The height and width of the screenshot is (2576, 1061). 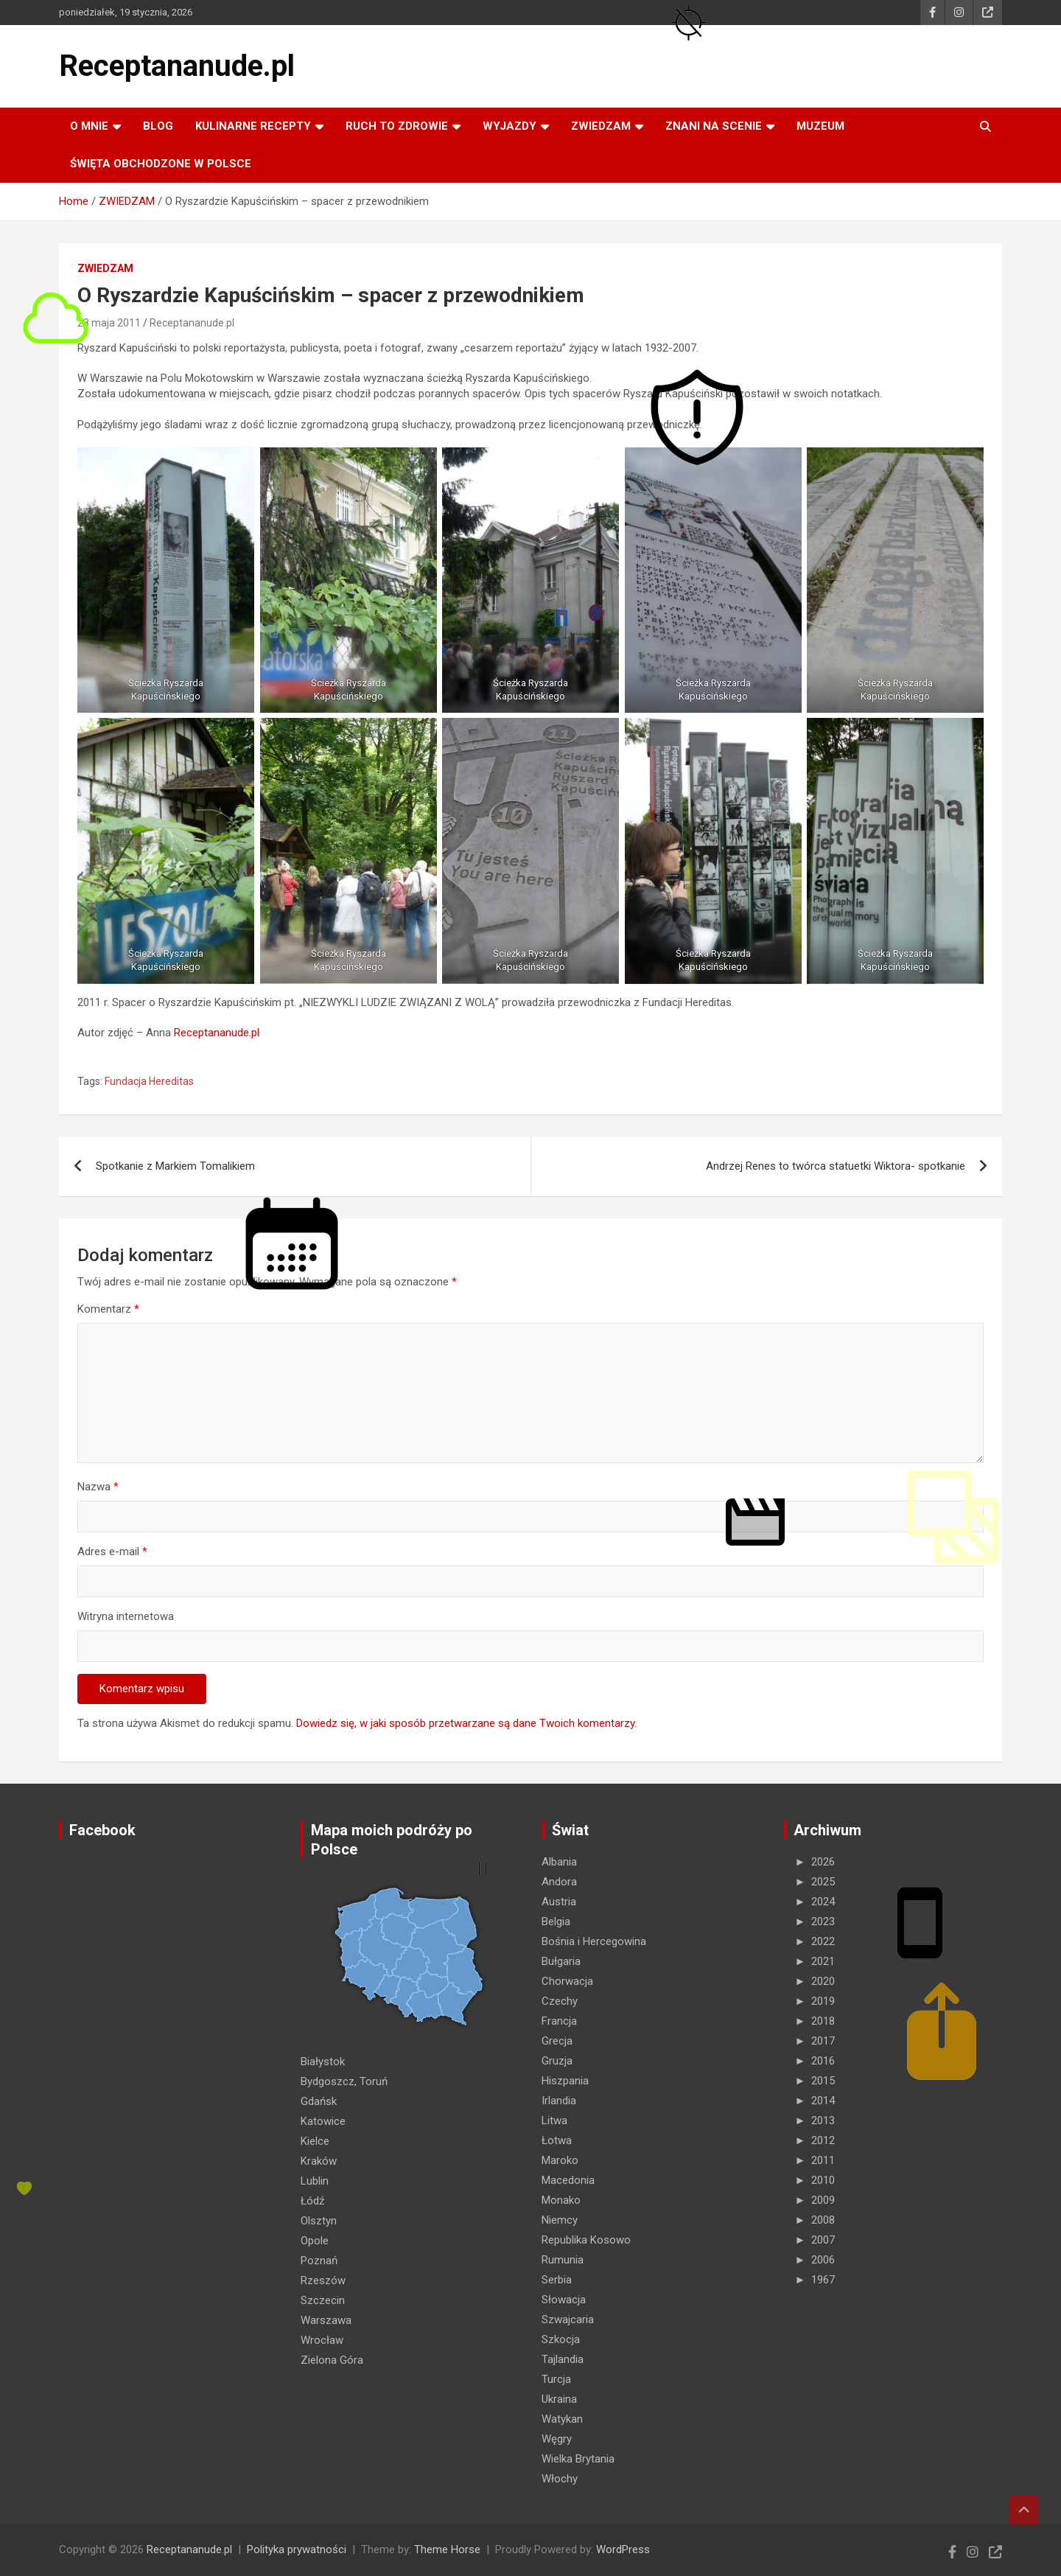 What do you see at coordinates (942, 2031) in the screenshot?
I see `share content to another app or service` at bounding box center [942, 2031].